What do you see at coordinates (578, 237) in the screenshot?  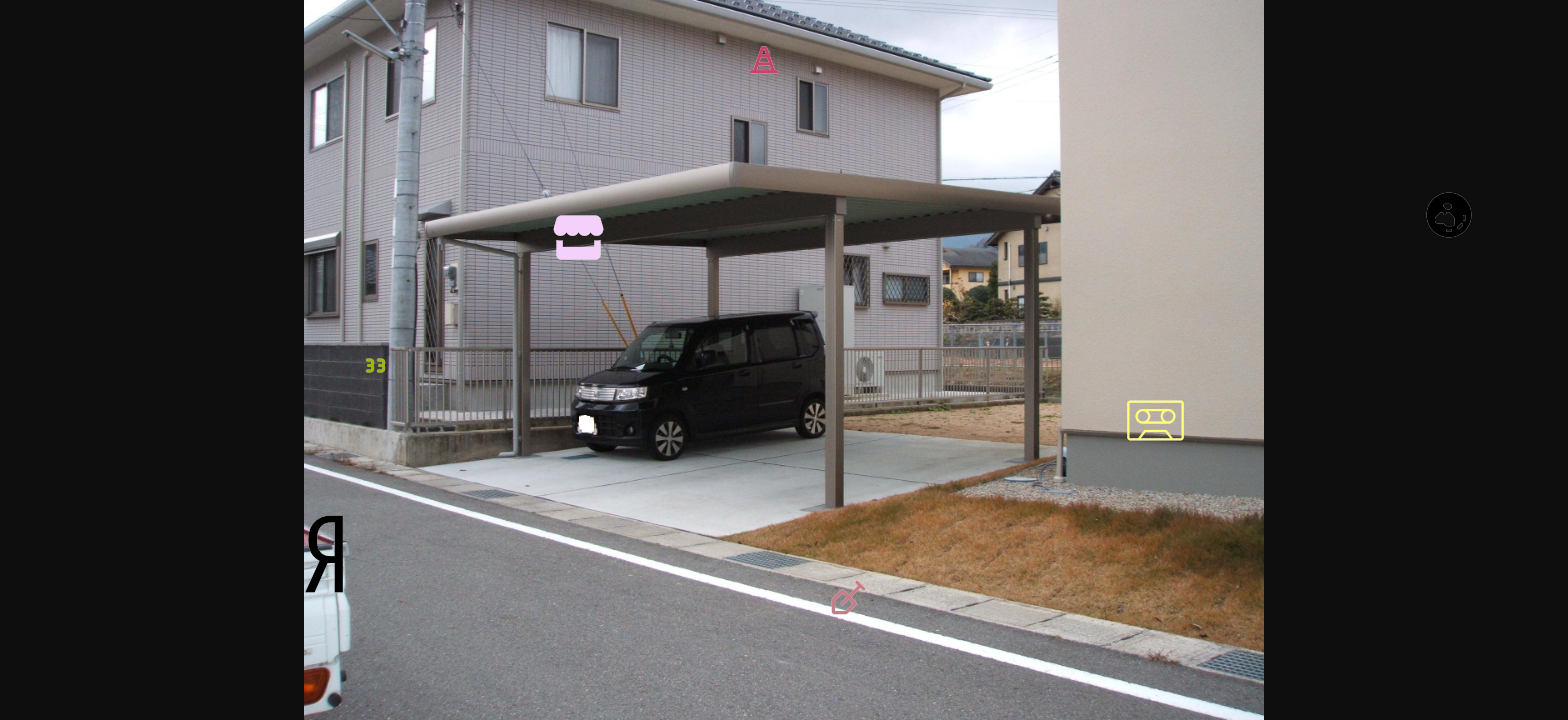 I see `access the store or marketplace` at bounding box center [578, 237].